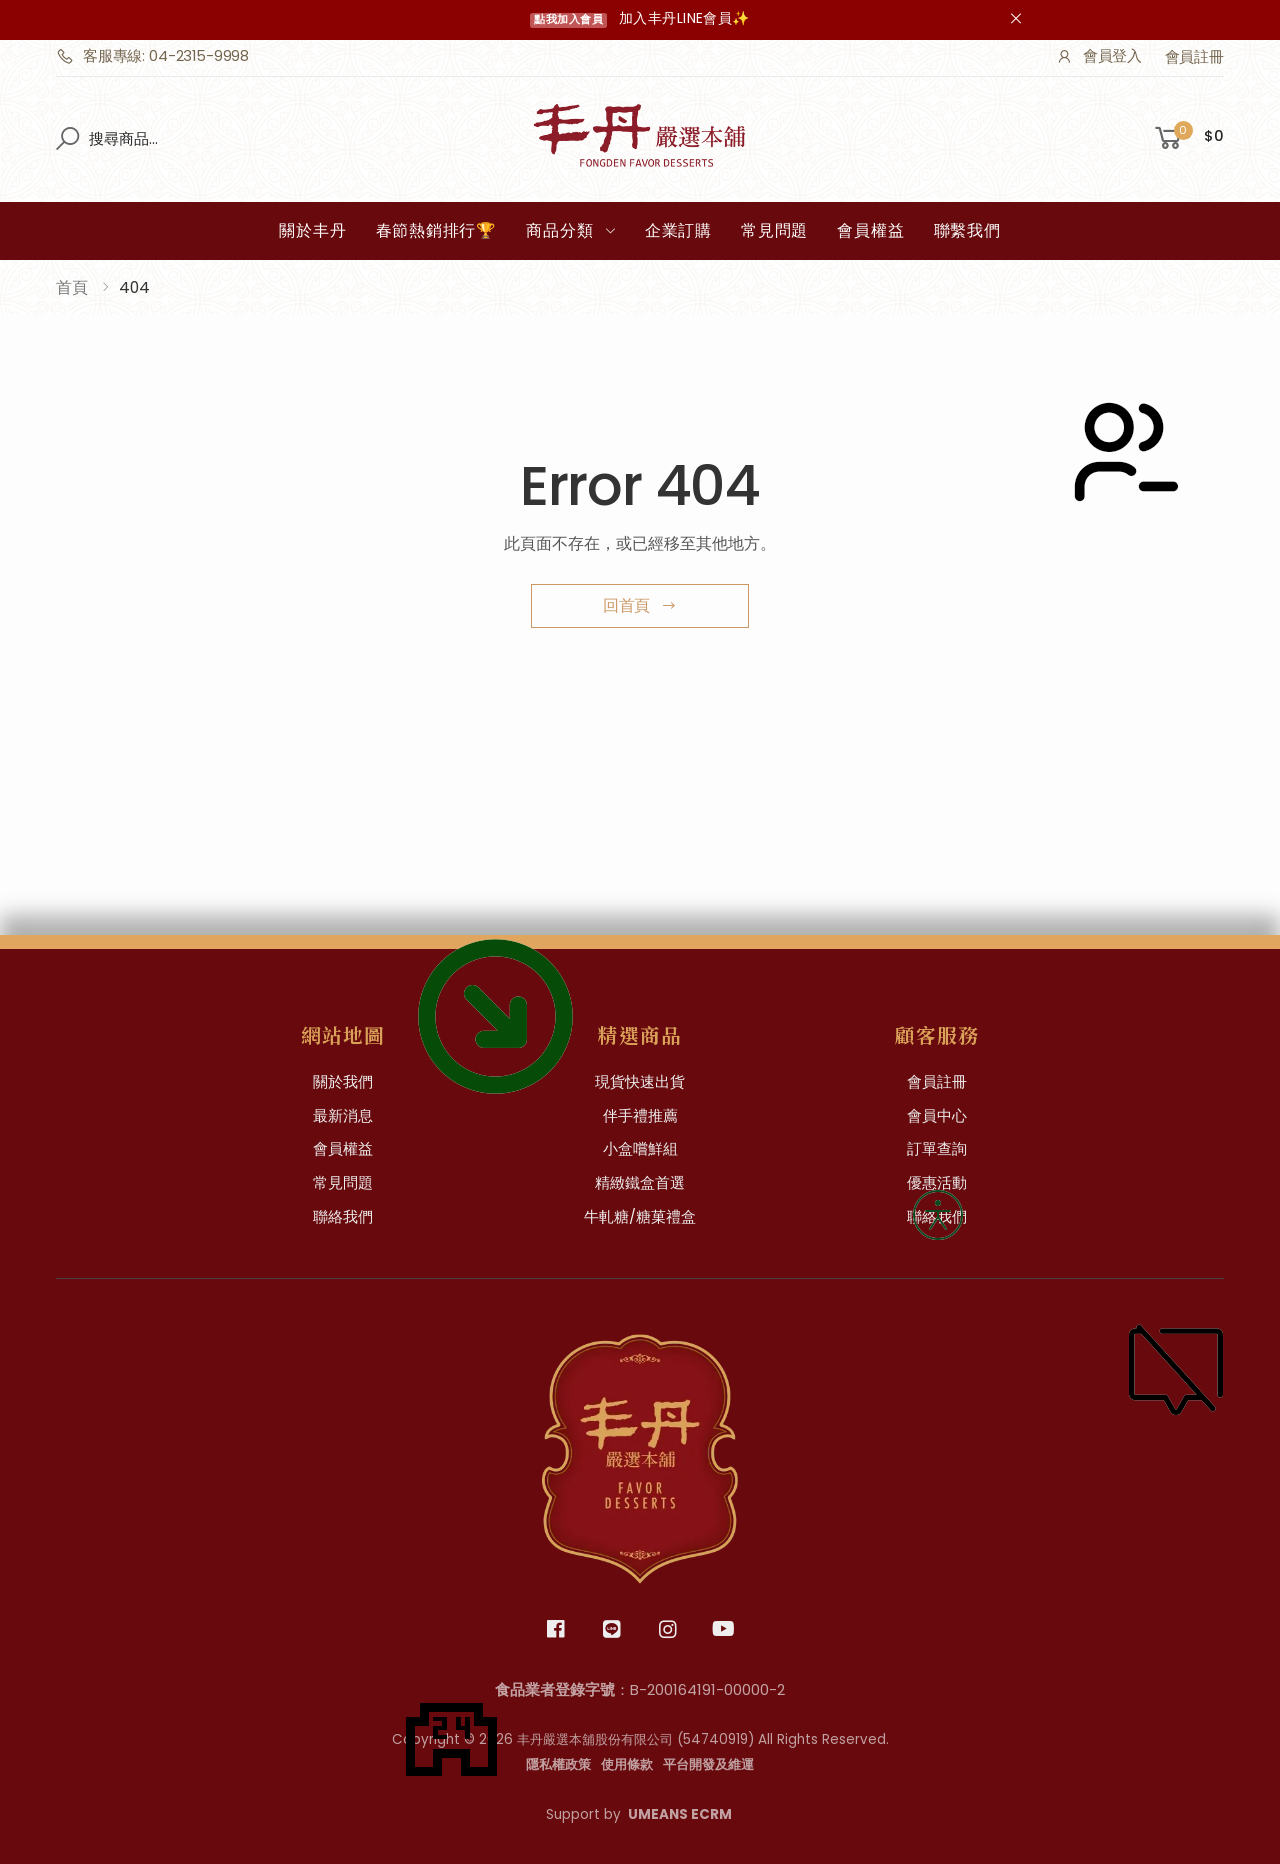 The width and height of the screenshot is (1280, 1864). What do you see at coordinates (1124, 452) in the screenshot?
I see `remove a member from the group` at bounding box center [1124, 452].